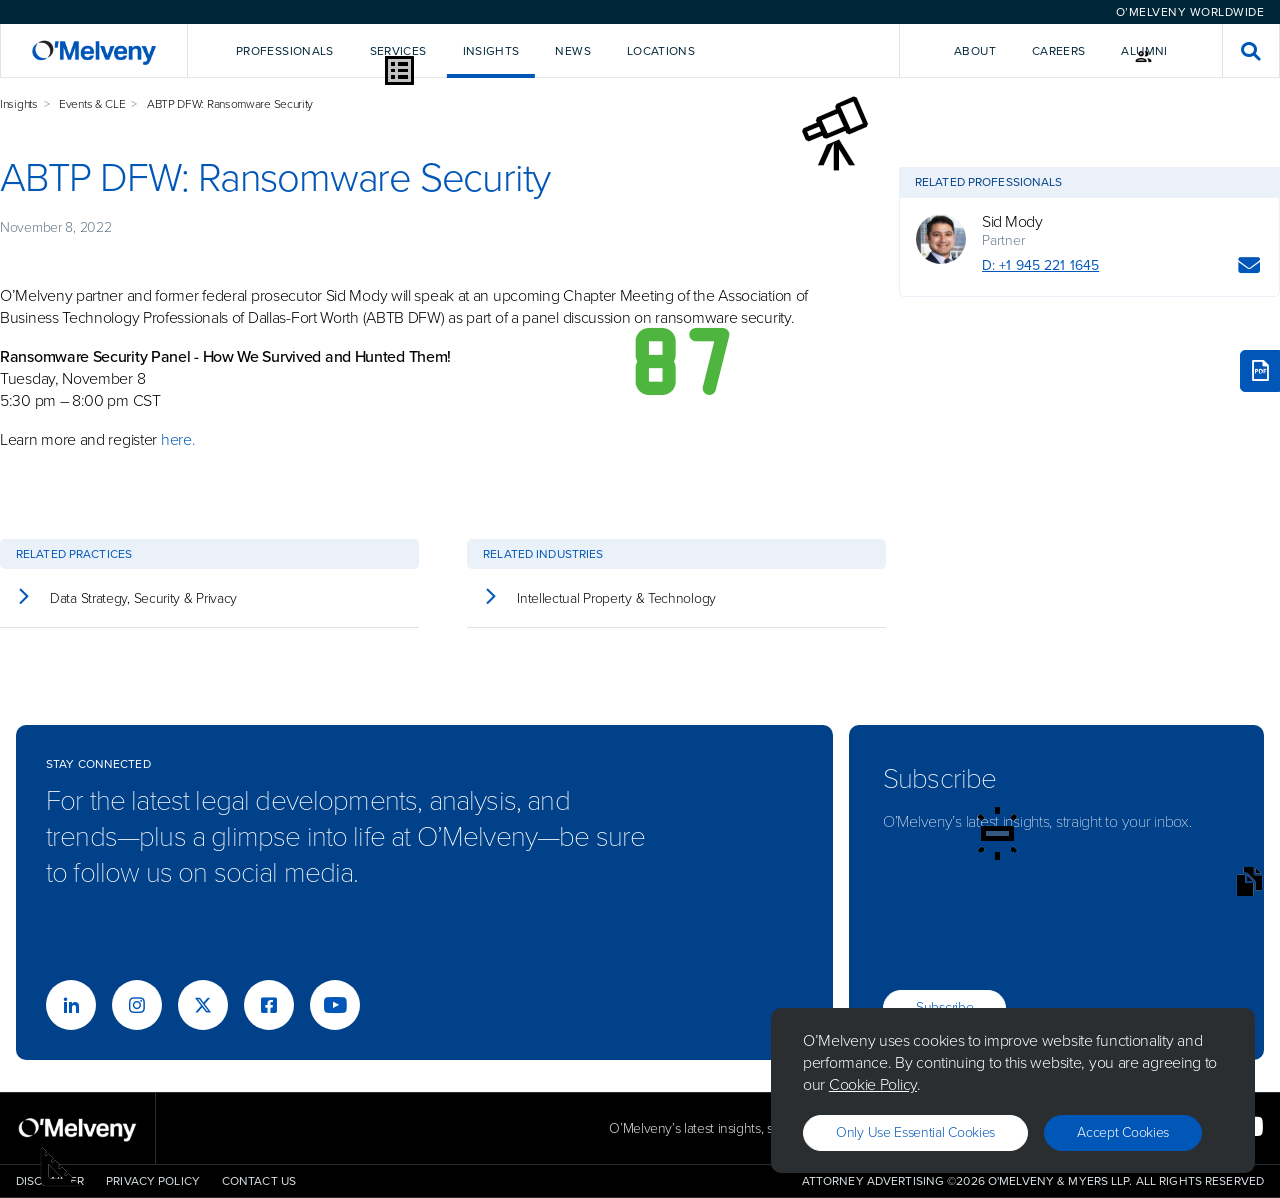  I want to click on view list details or properties, so click(399, 70).